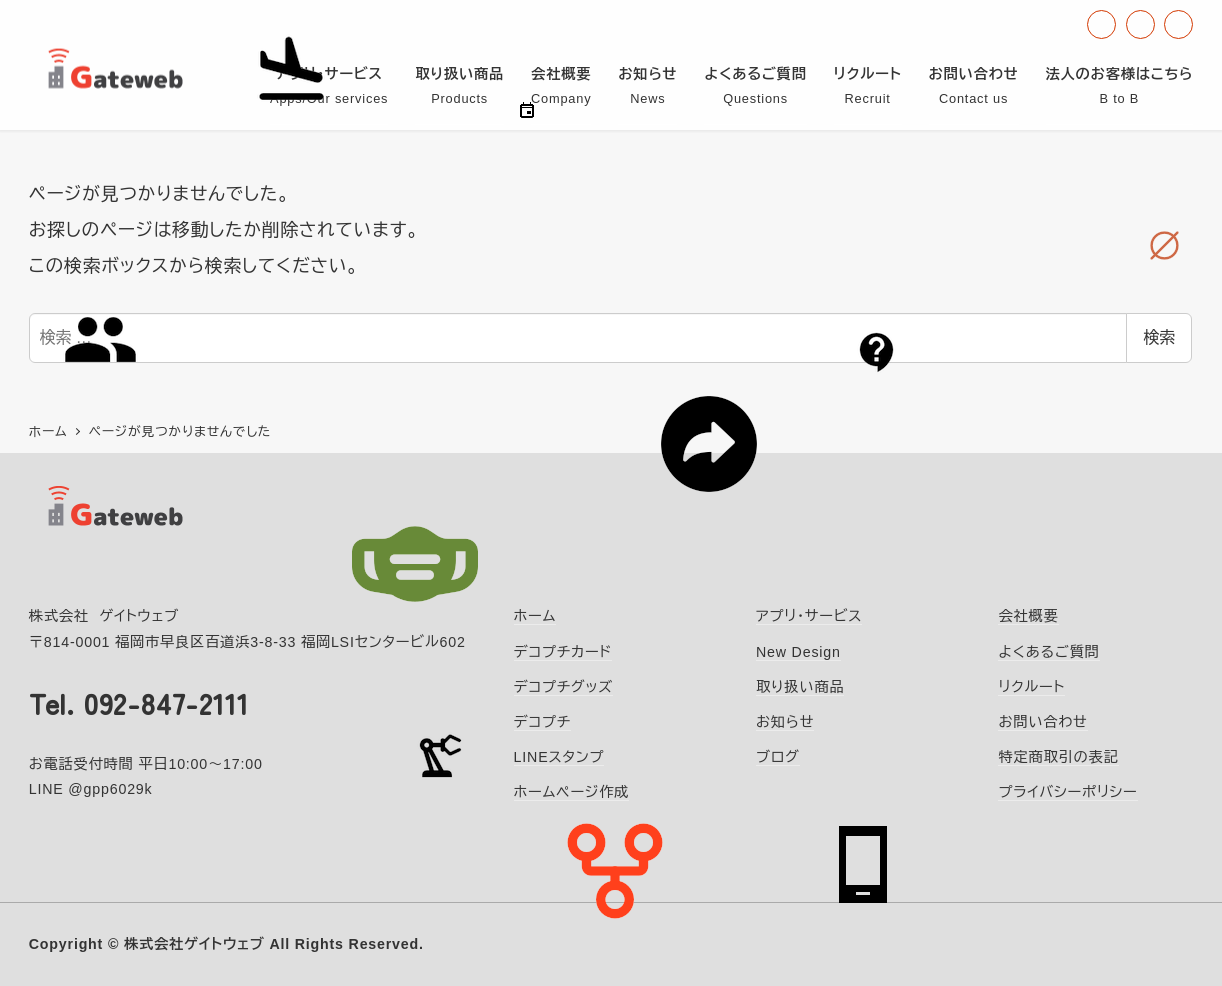  Describe the element at coordinates (863, 864) in the screenshot. I see `indicates android device or mobile phone` at that location.